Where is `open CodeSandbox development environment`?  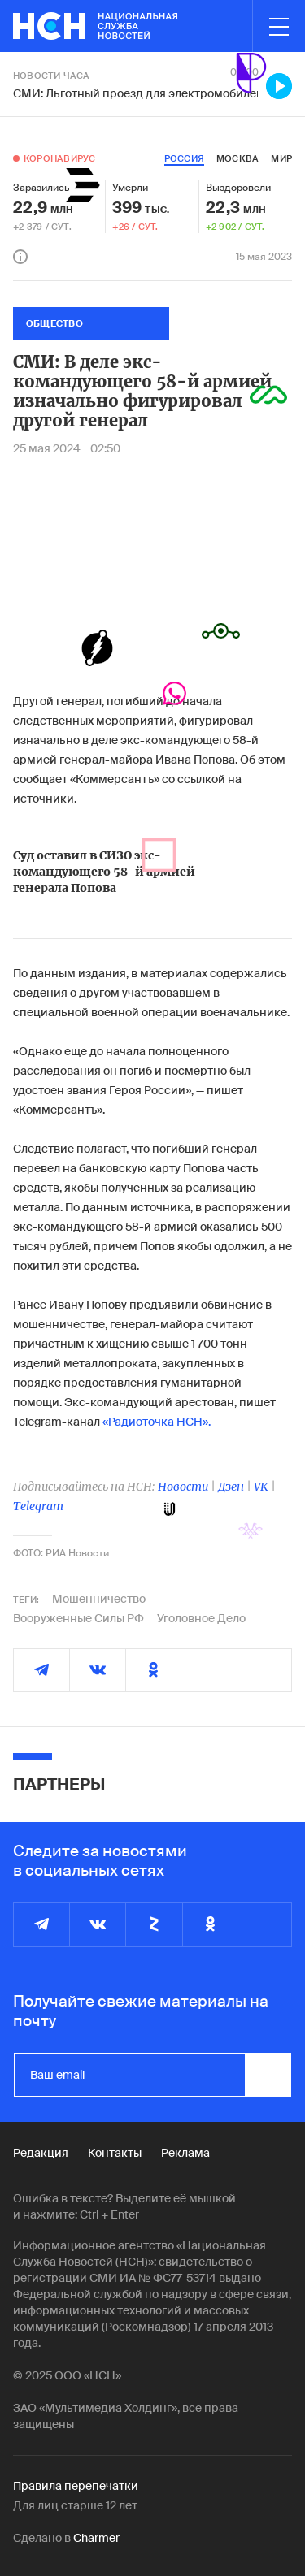 open CodeSandbox development environment is located at coordinates (159, 855).